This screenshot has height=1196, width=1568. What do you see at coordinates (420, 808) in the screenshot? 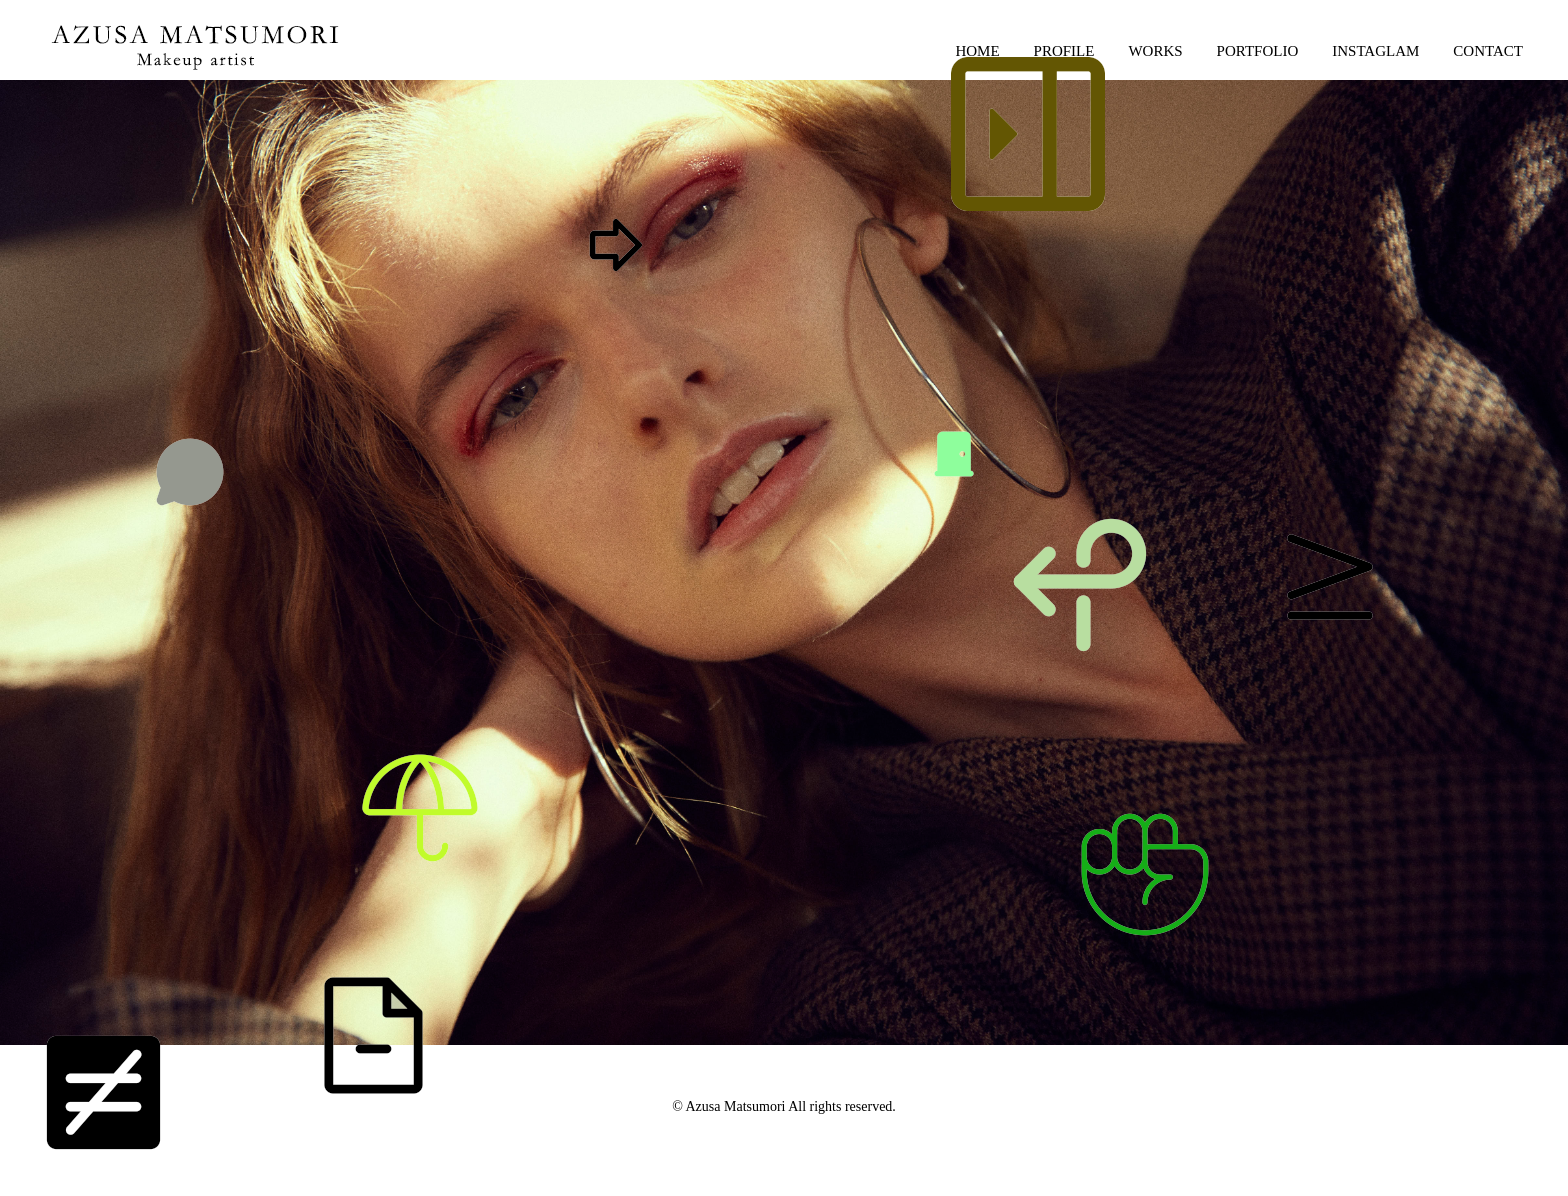
I see `view weather protection or rain forecast` at bounding box center [420, 808].